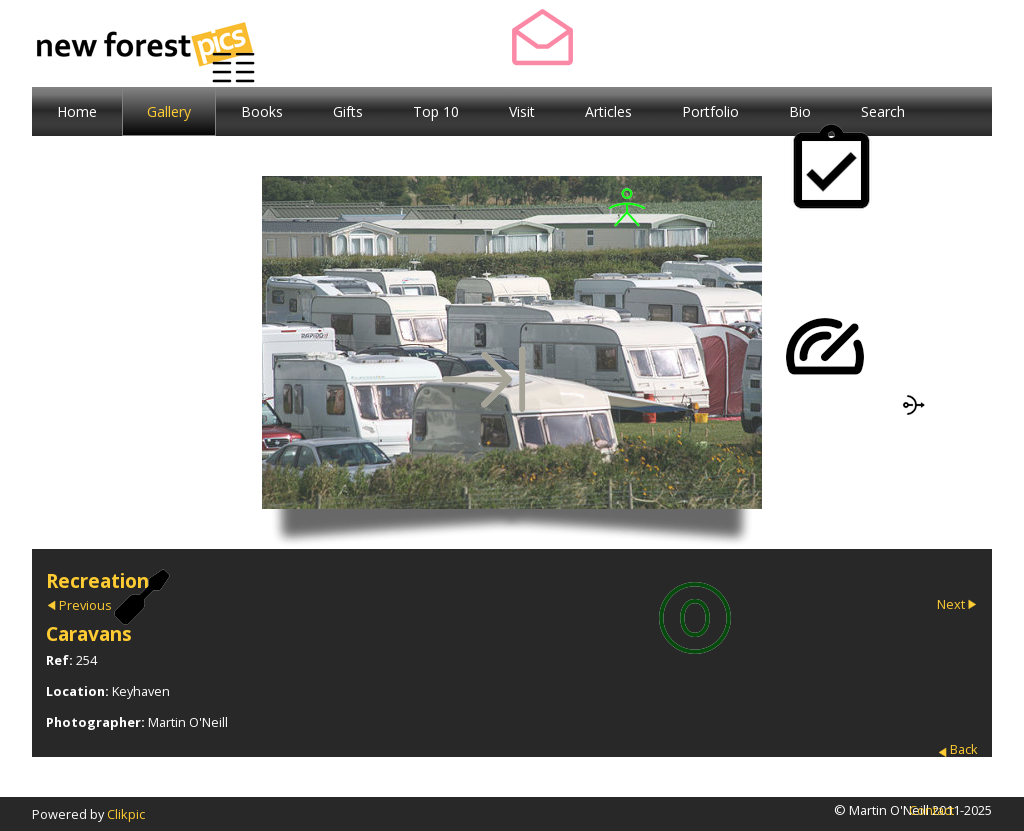 This screenshot has height=831, width=1024. What do you see at coordinates (825, 349) in the screenshot?
I see `view performance or speed metrics` at bounding box center [825, 349].